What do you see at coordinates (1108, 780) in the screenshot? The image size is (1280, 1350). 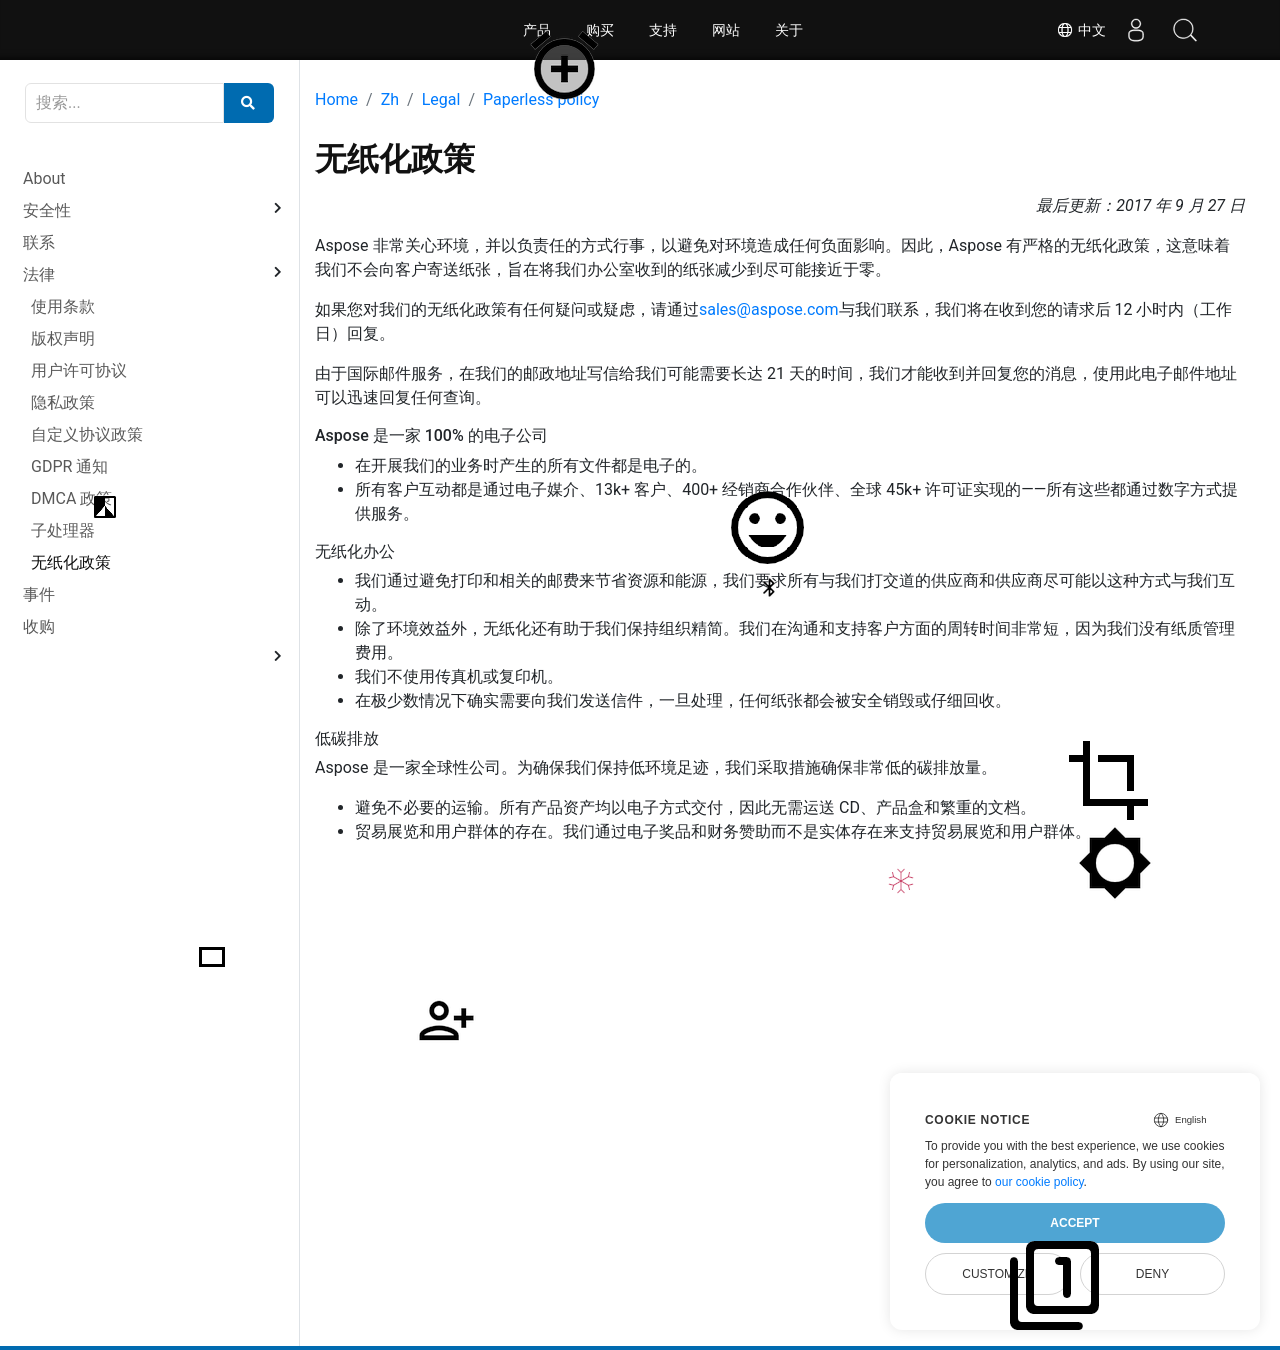 I see `crop an image` at bounding box center [1108, 780].